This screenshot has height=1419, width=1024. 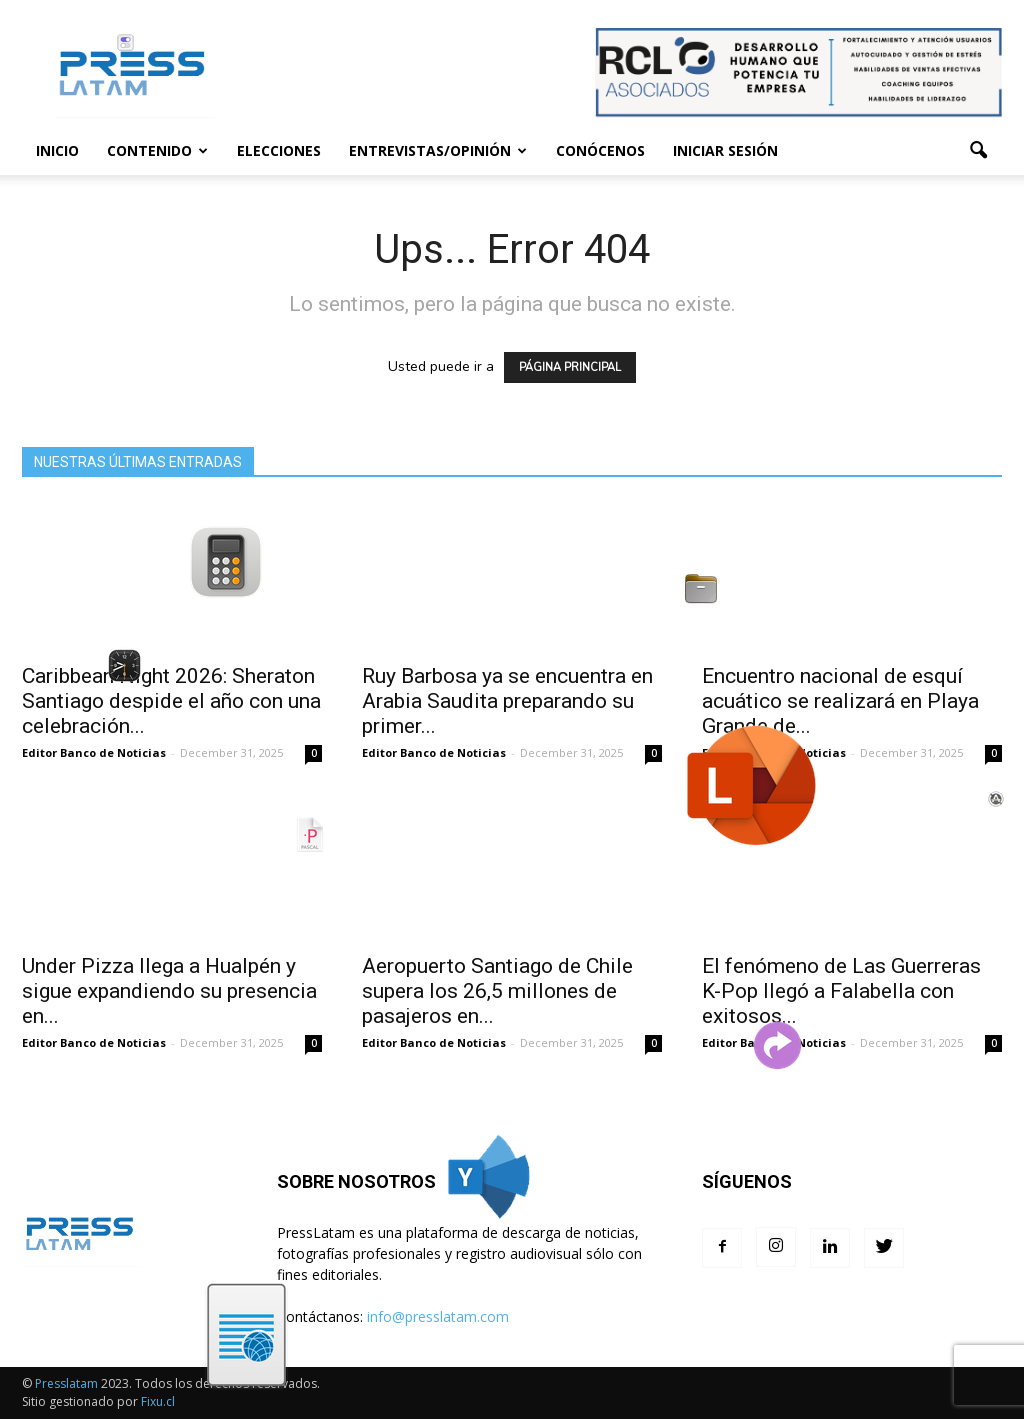 I want to click on check for available system updates, so click(x=996, y=799).